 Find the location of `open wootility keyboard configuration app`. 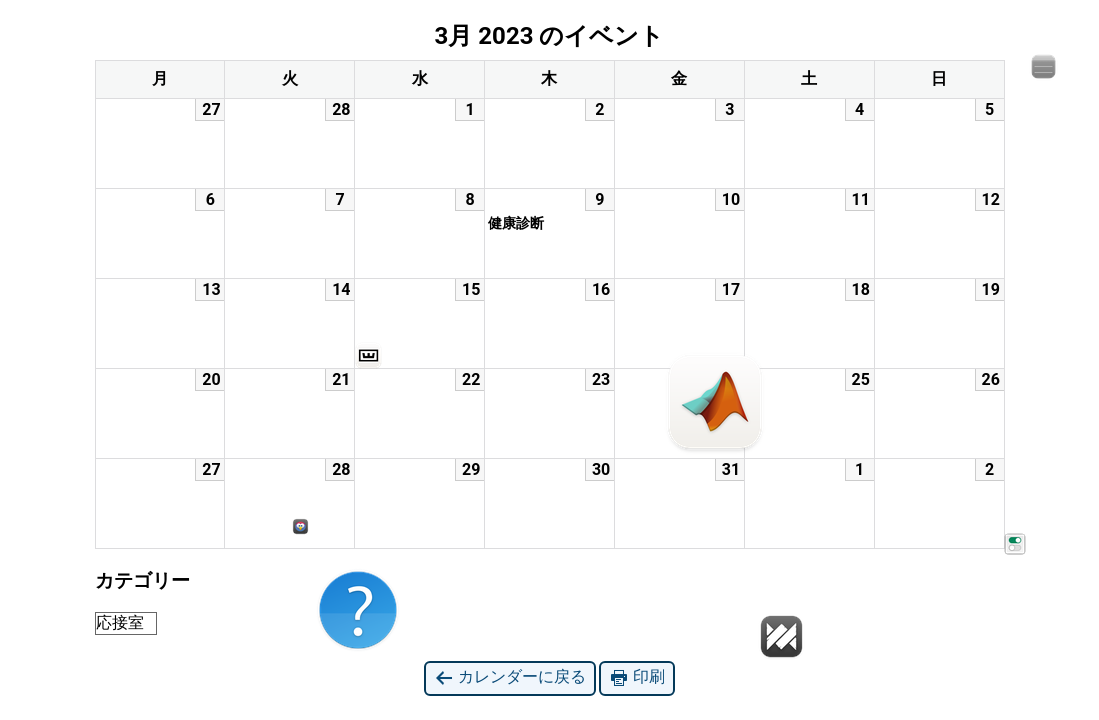

open wootility keyboard configuration app is located at coordinates (368, 355).